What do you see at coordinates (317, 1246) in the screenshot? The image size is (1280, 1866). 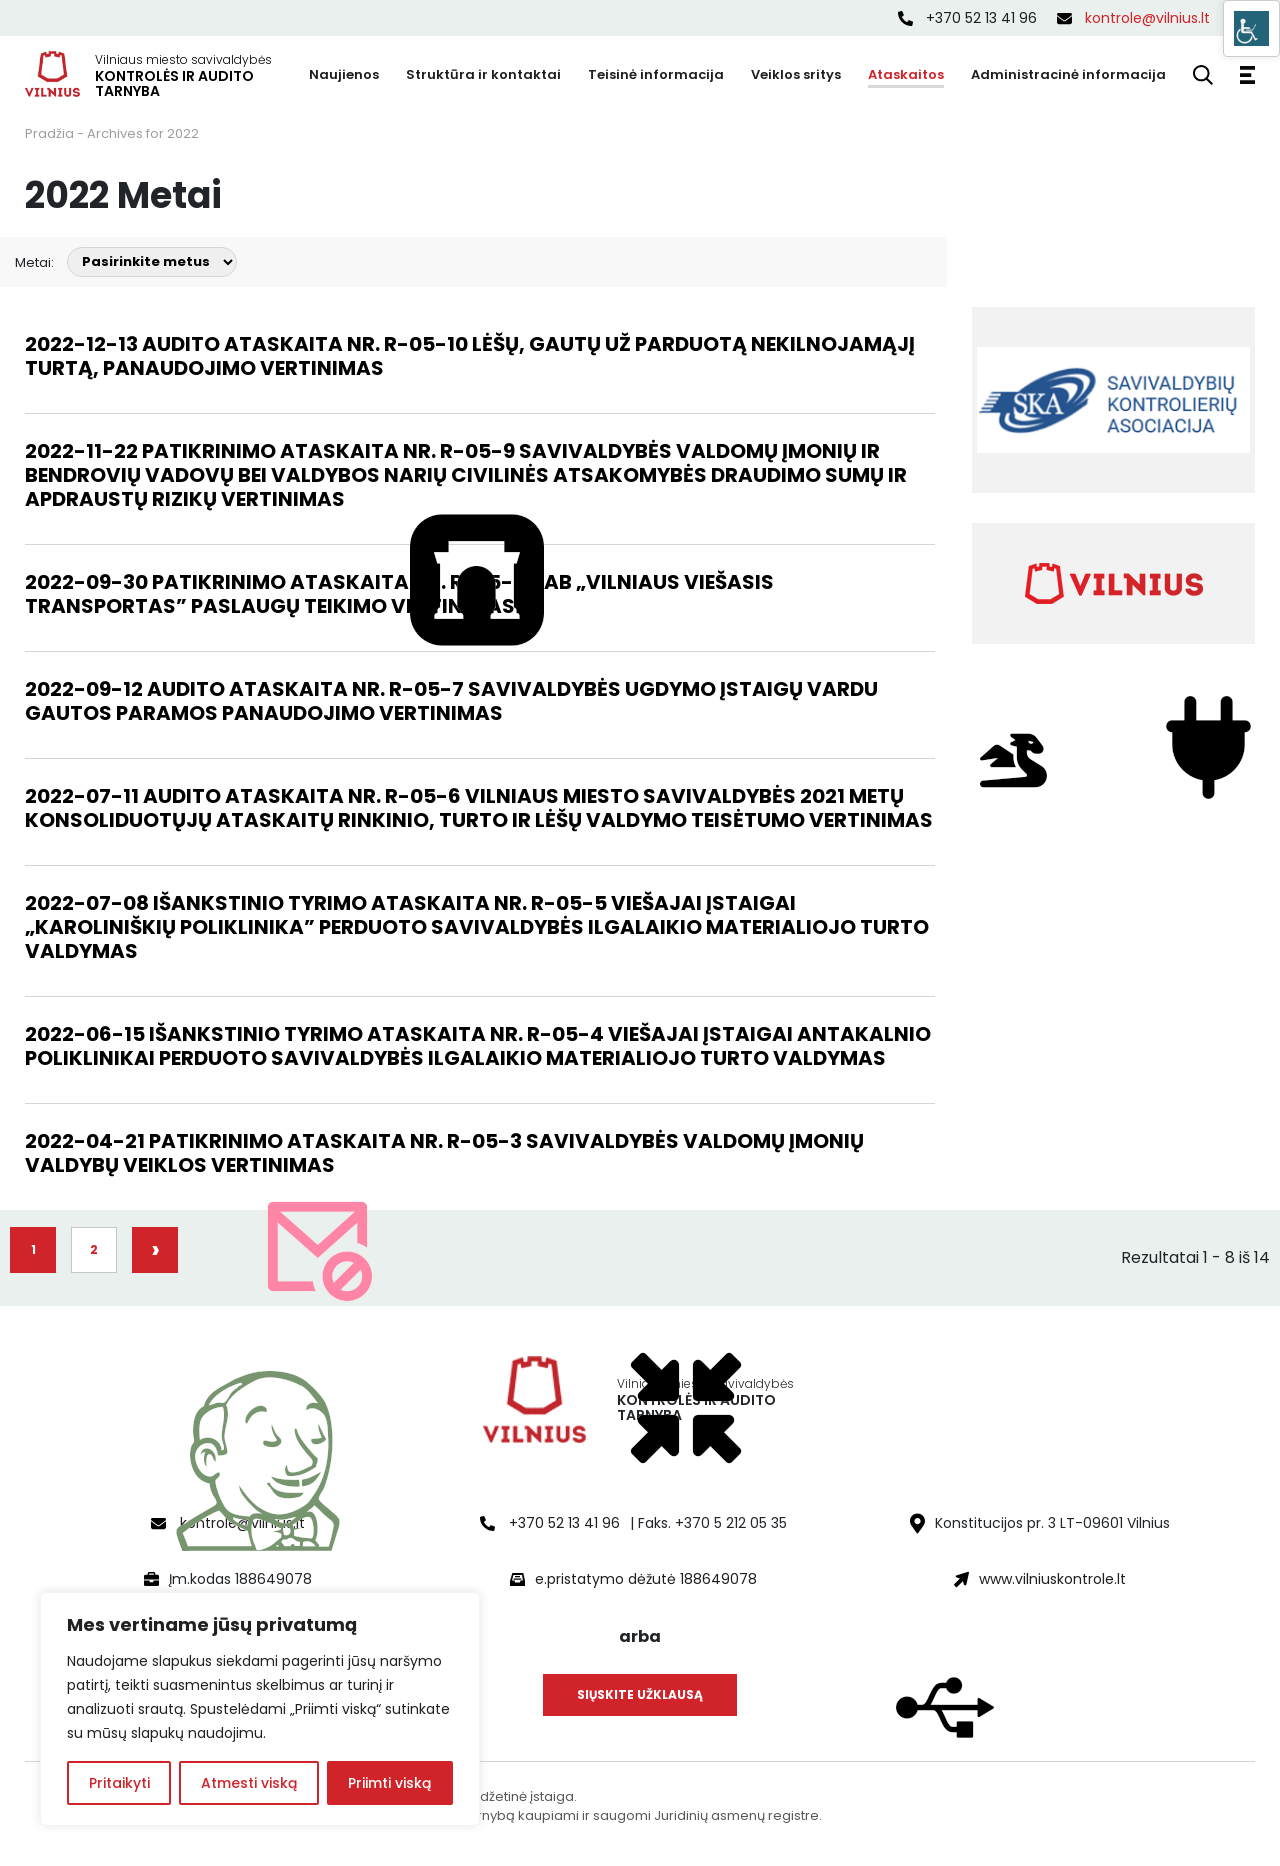 I see `blocked or prohibited email address` at bounding box center [317, 1246].